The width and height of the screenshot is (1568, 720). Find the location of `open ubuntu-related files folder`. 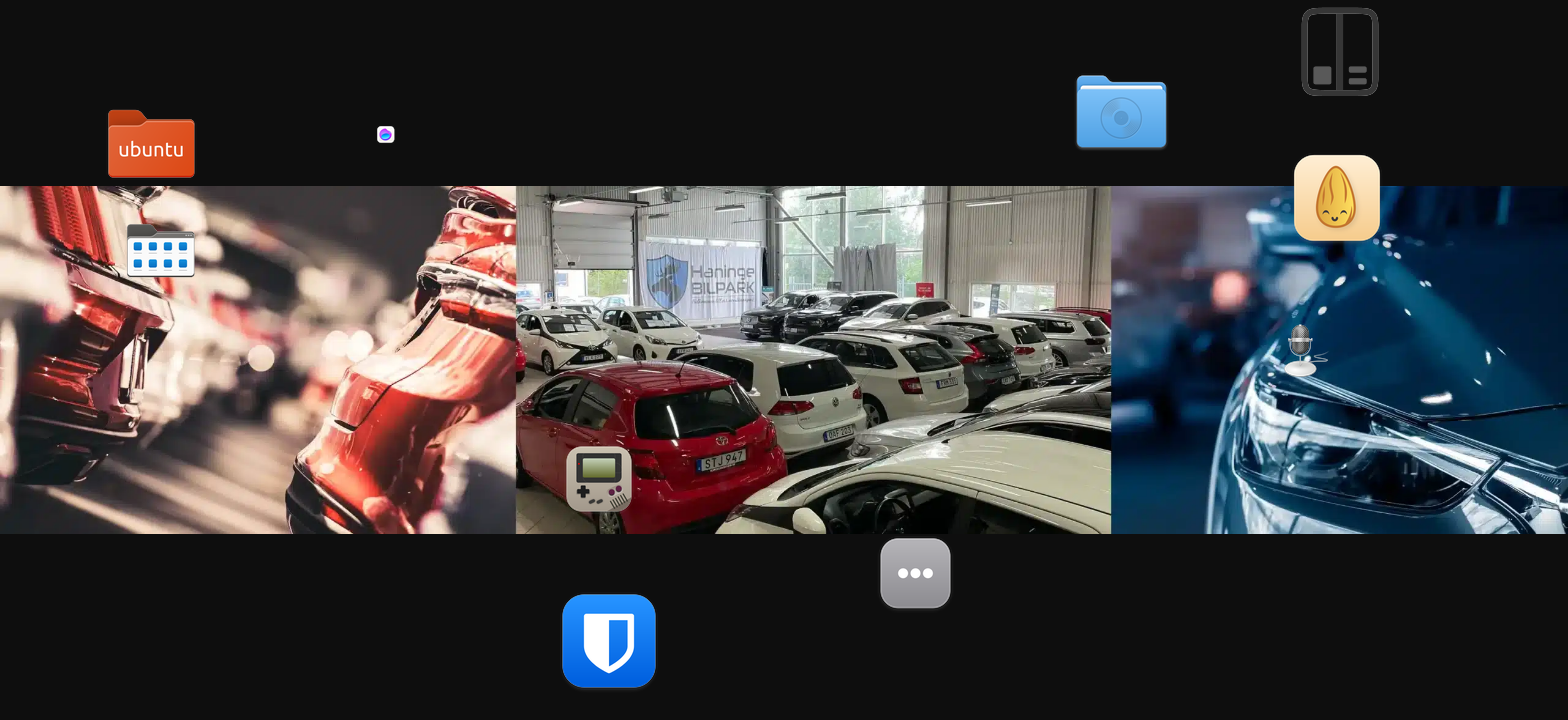

open ubuntu-related files folder is located at coordinates (151, 146).